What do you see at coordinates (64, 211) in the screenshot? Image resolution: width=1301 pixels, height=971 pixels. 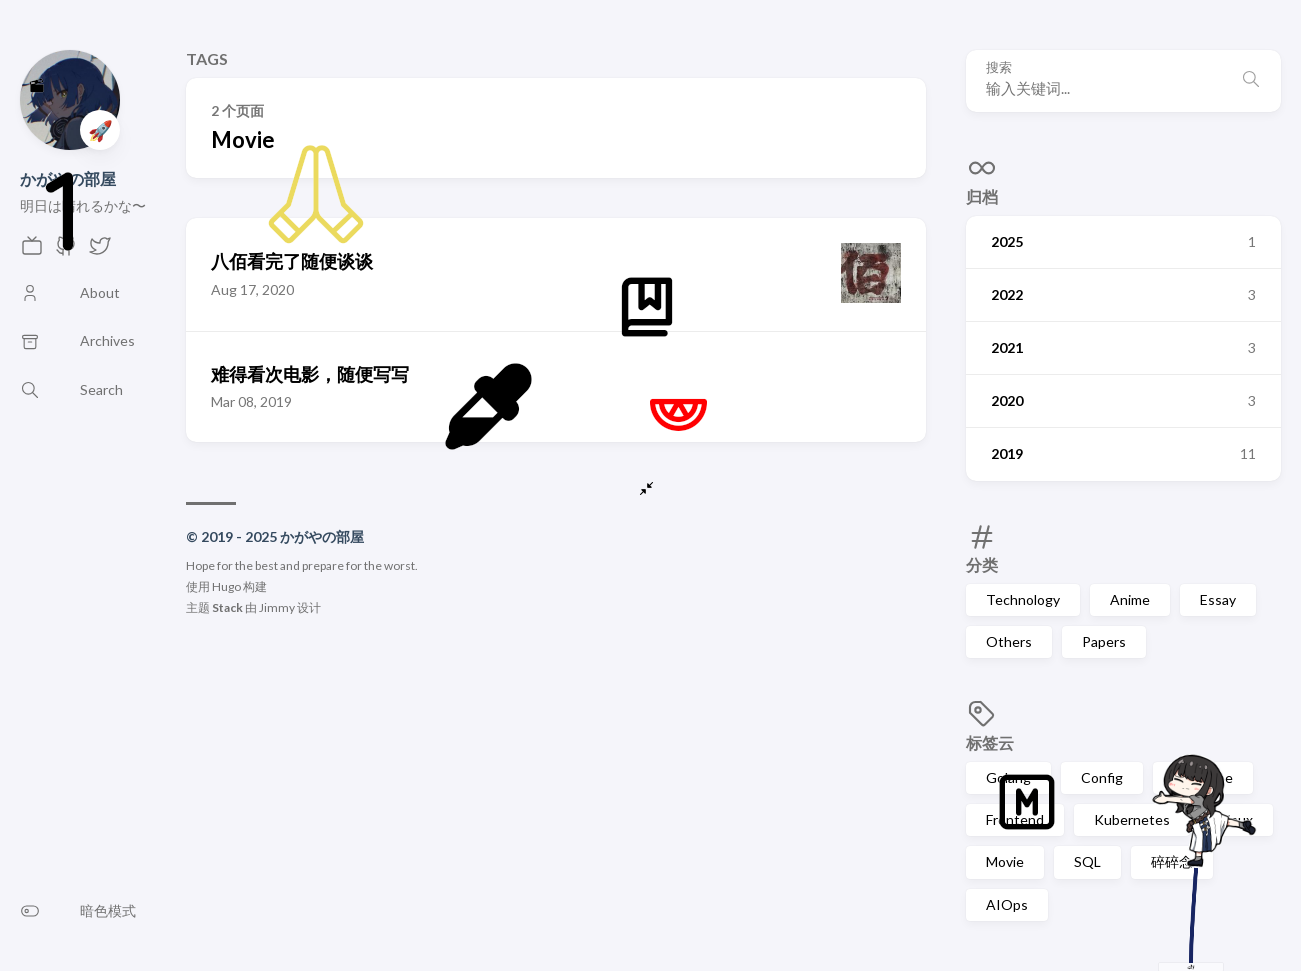 I see `indicates first place or top ranking` at bounding box center [64, 211].